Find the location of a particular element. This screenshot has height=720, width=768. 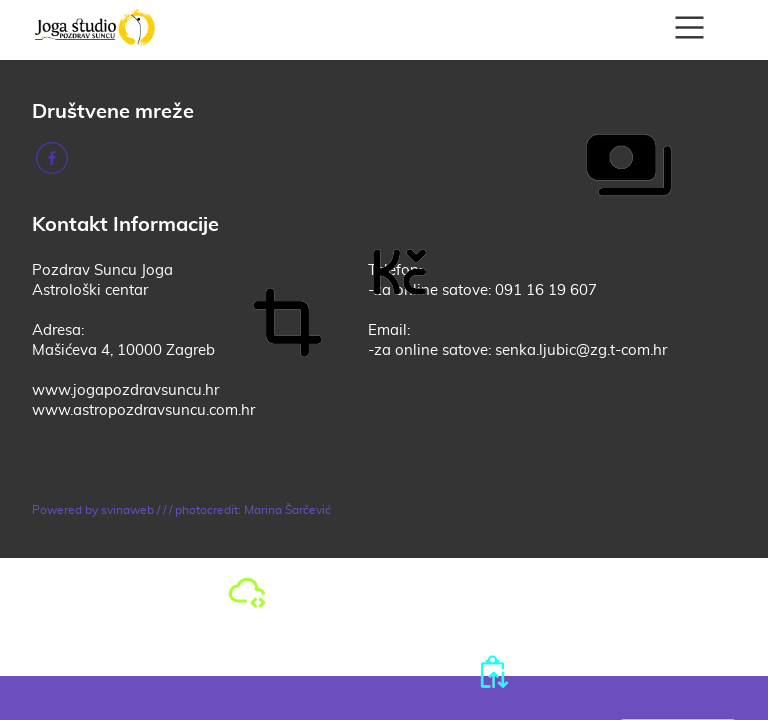

access cloud-based code or development tools is located at coordinates (247, 591).